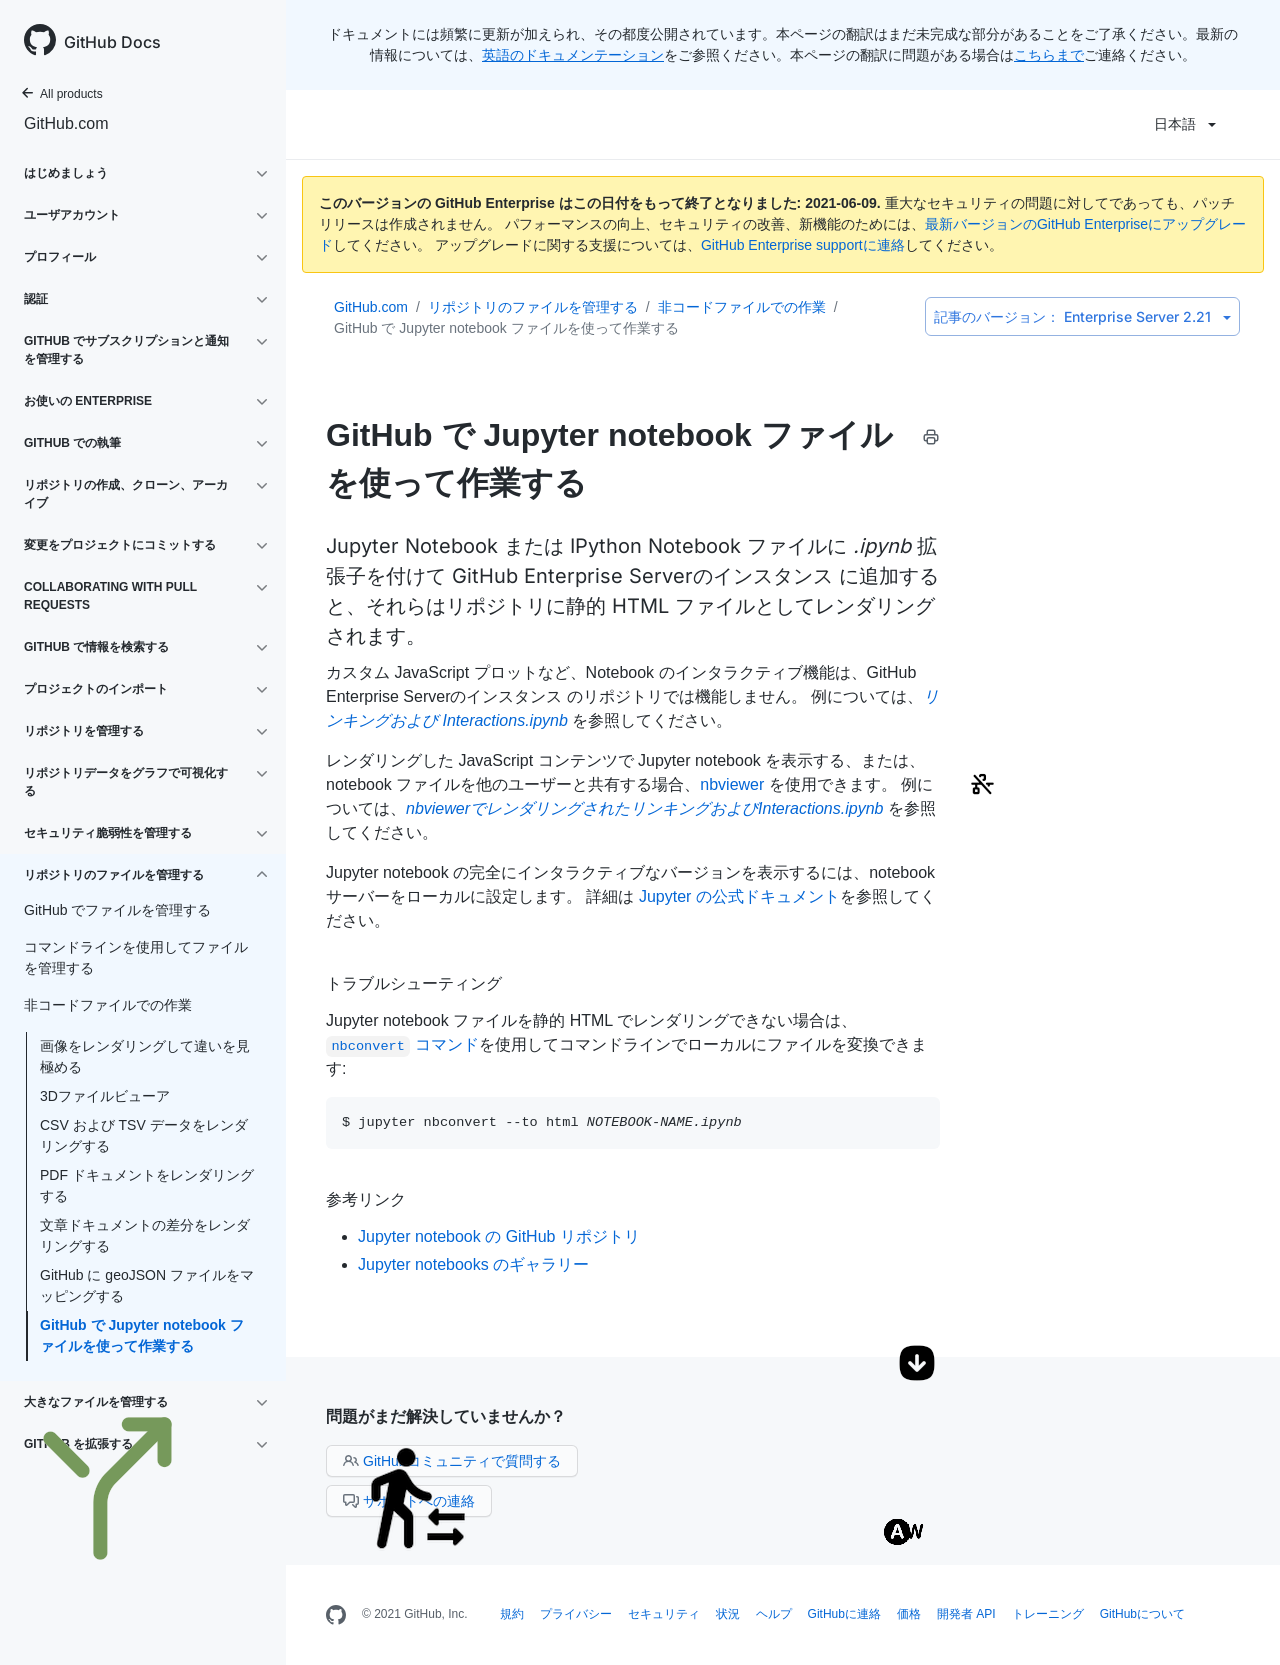 The height and width of the screenshot is (1665, 1280). What do you see at coordinates (107, 1488) in the screenshot?
I see `bear right at the fork` at bounding box center [107, 1488].